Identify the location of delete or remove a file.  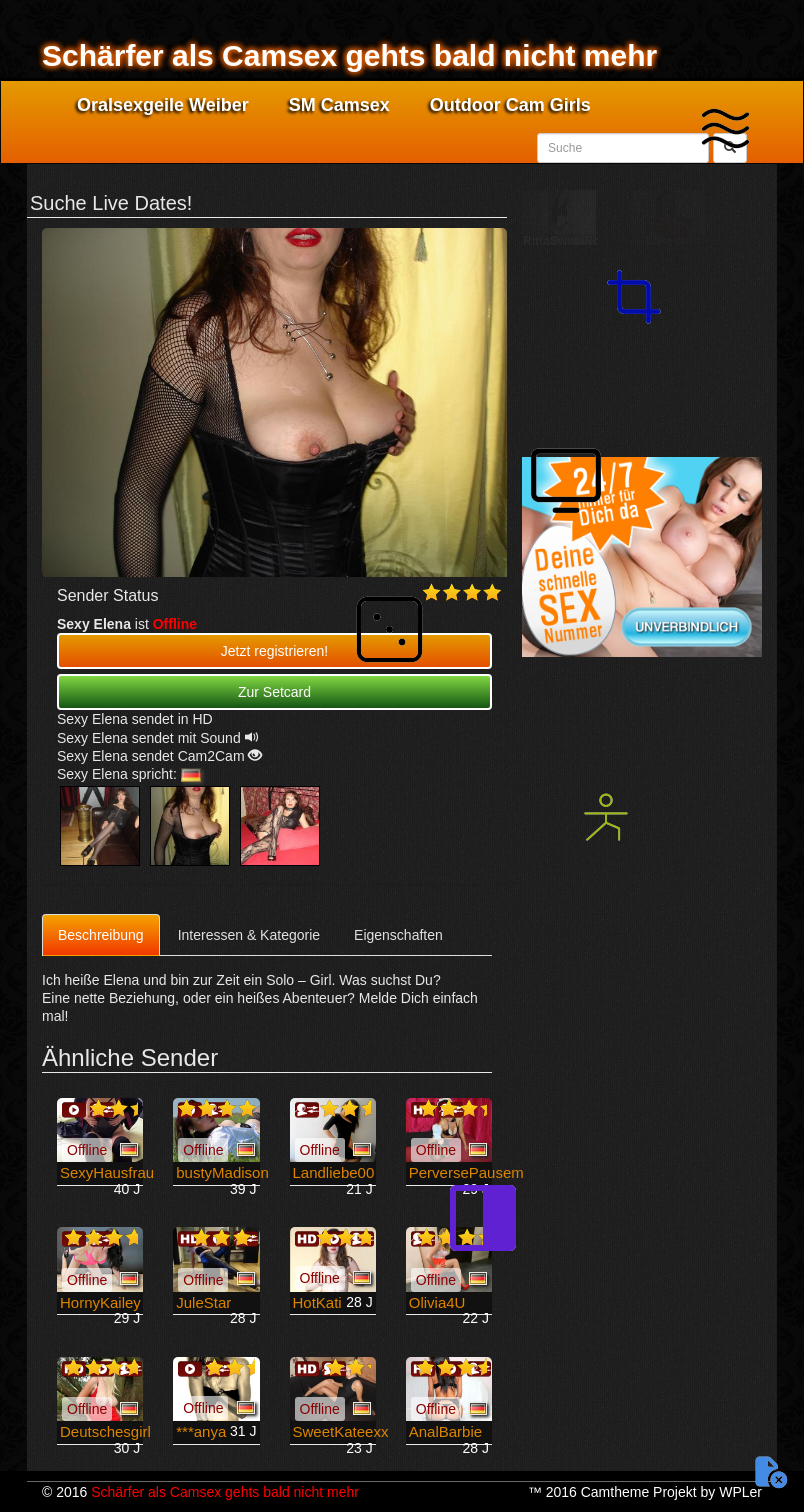
(770, 1471).